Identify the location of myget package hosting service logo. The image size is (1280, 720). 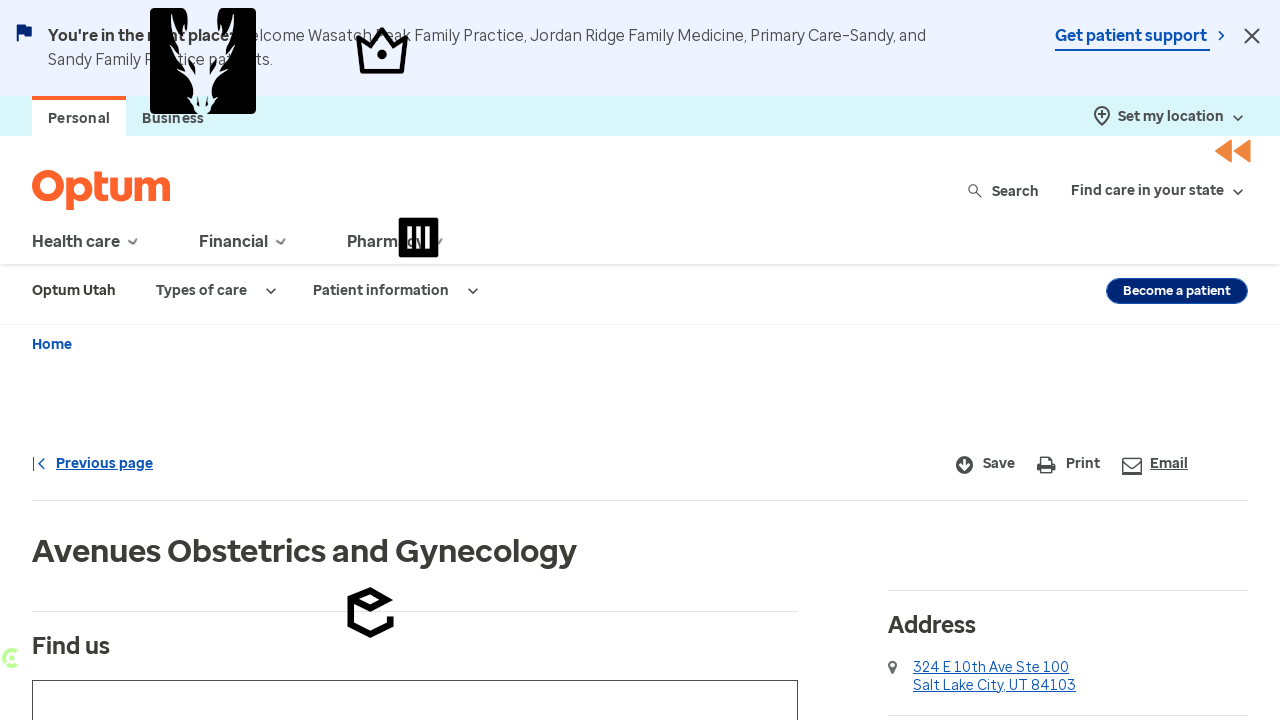
(370, 612).